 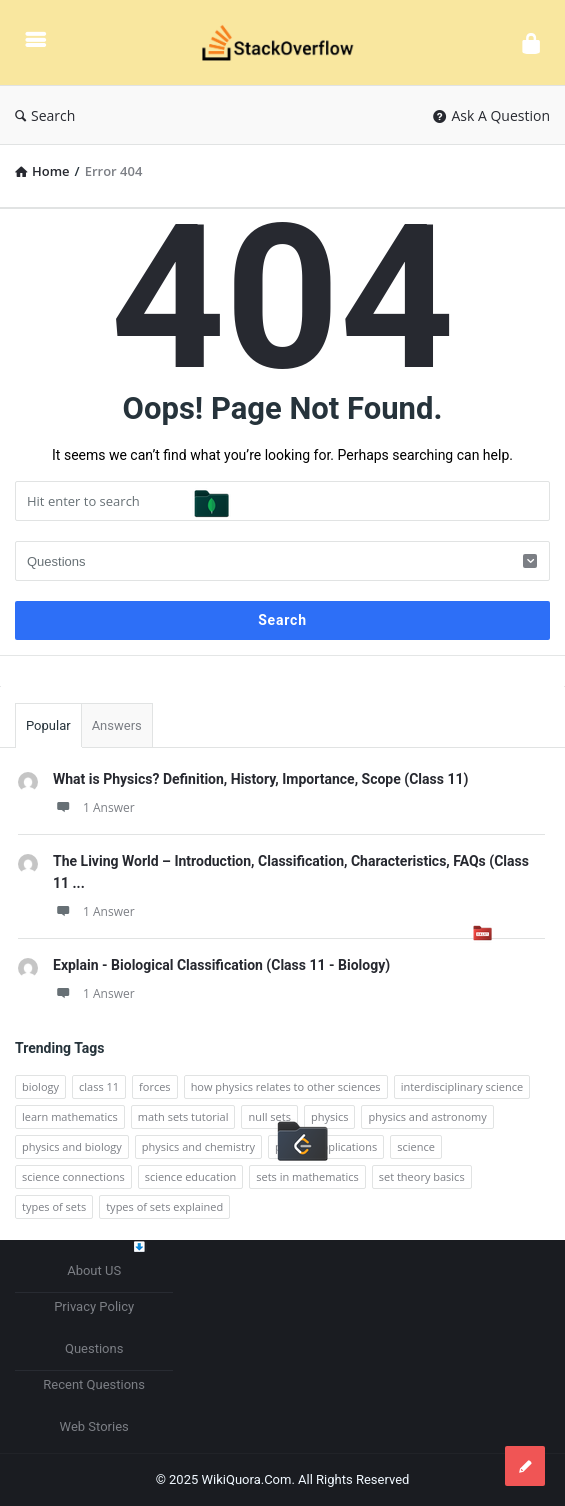 I want to click on open mongodb database files folder, so click(x=211, y=504).